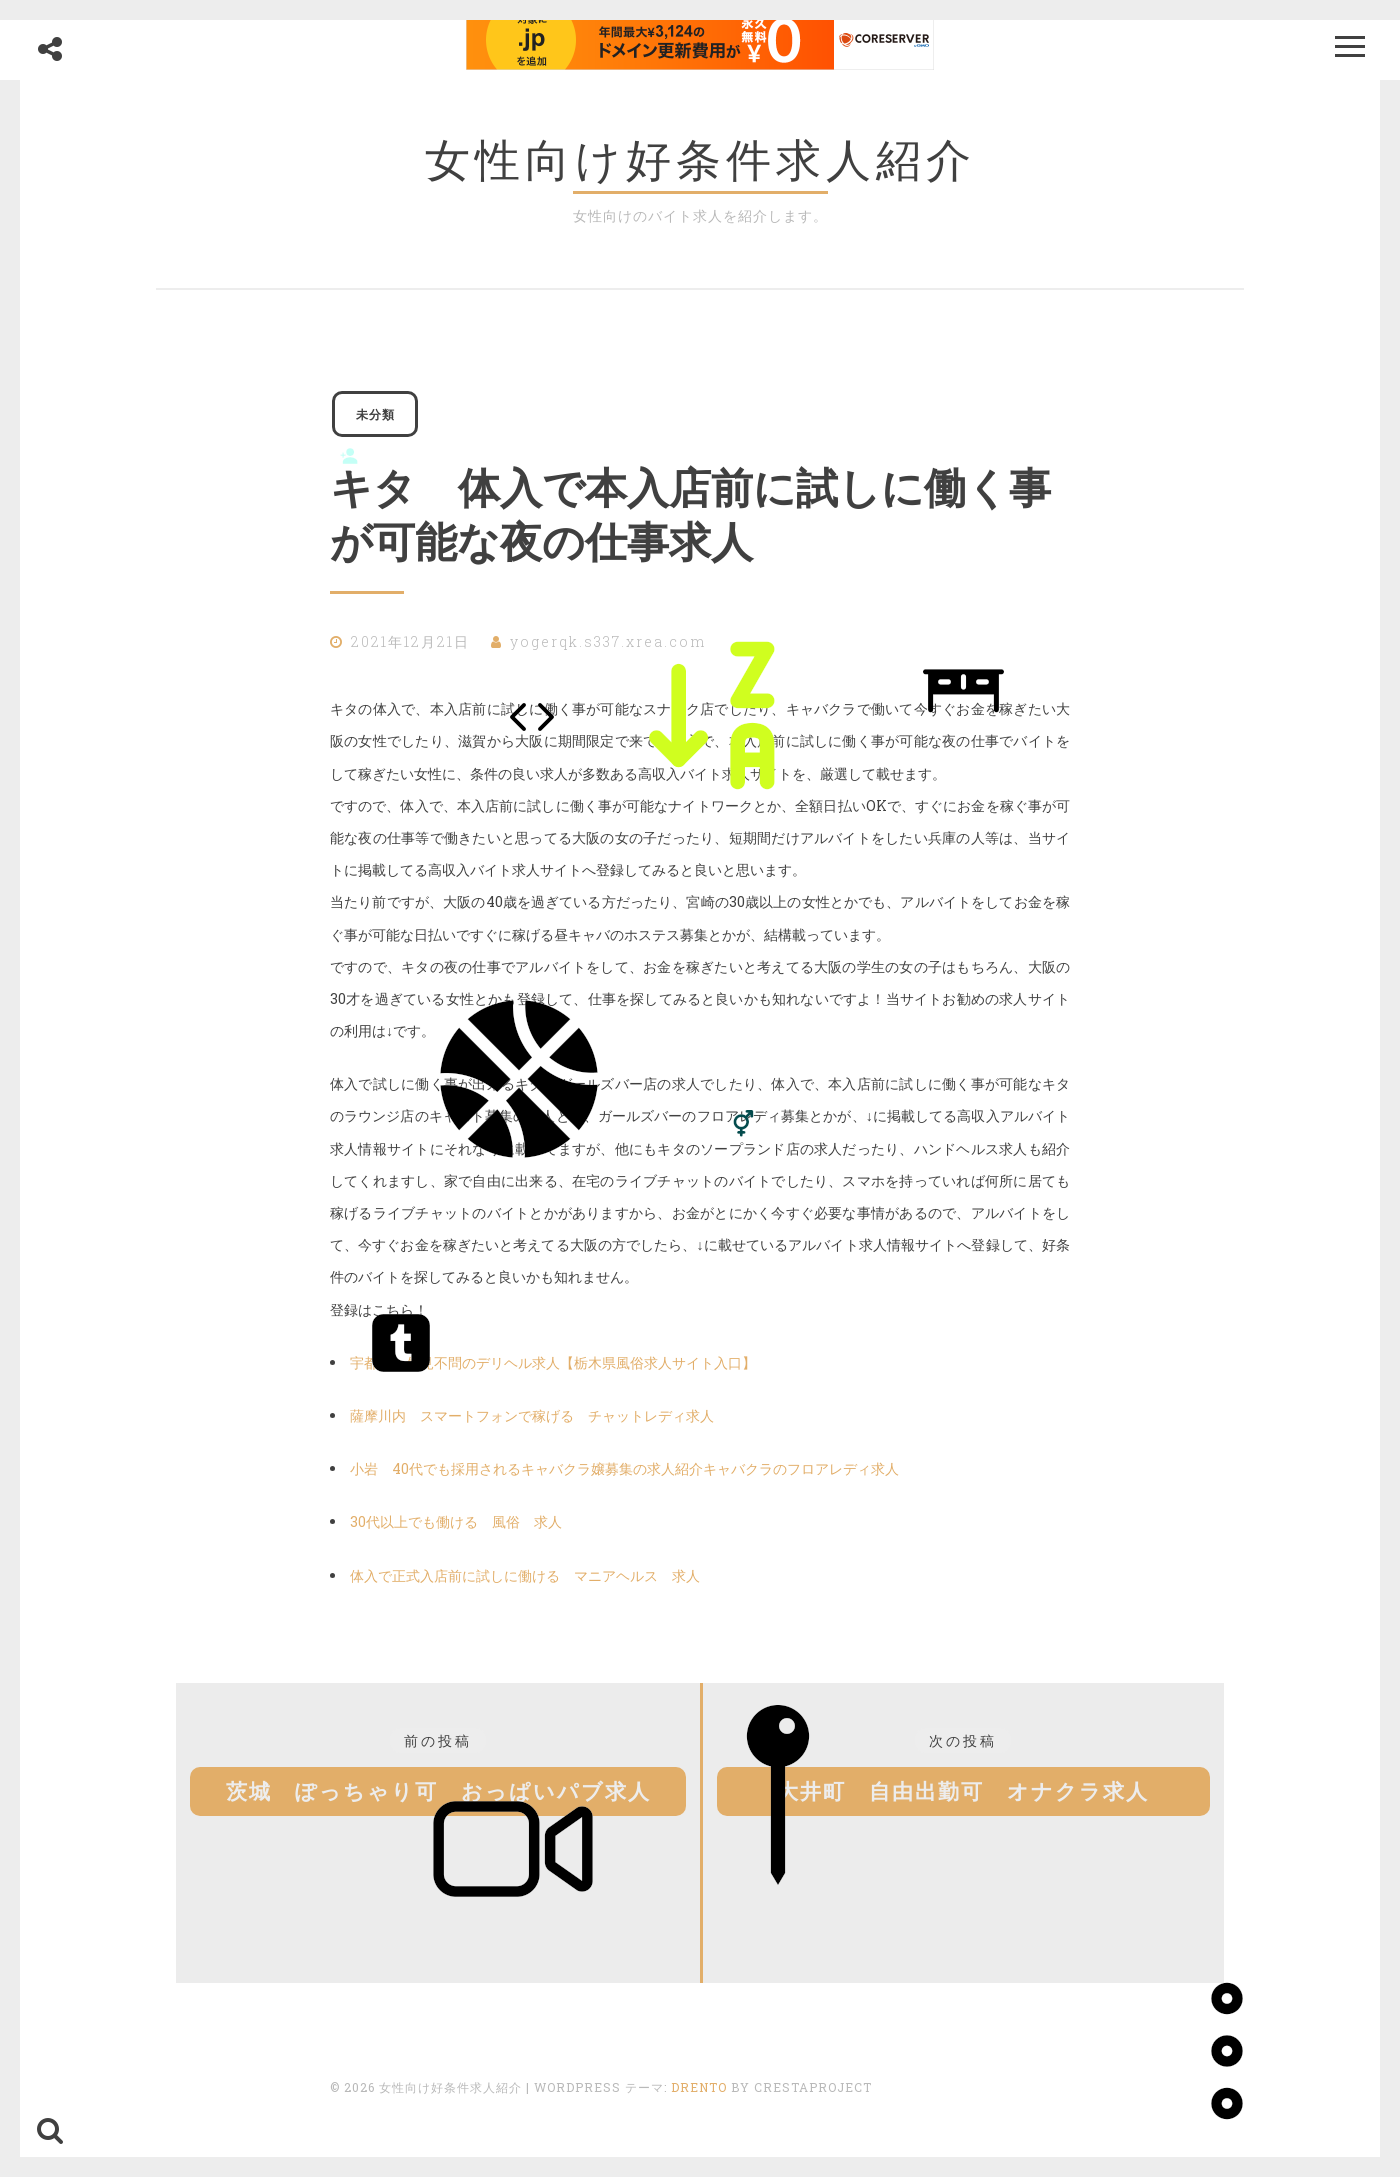 This screenshot has width=1400, height=2177. Describe the element at coordinates (963, 689) in the screenshot. I see `access workspace or desk settings` at that location.